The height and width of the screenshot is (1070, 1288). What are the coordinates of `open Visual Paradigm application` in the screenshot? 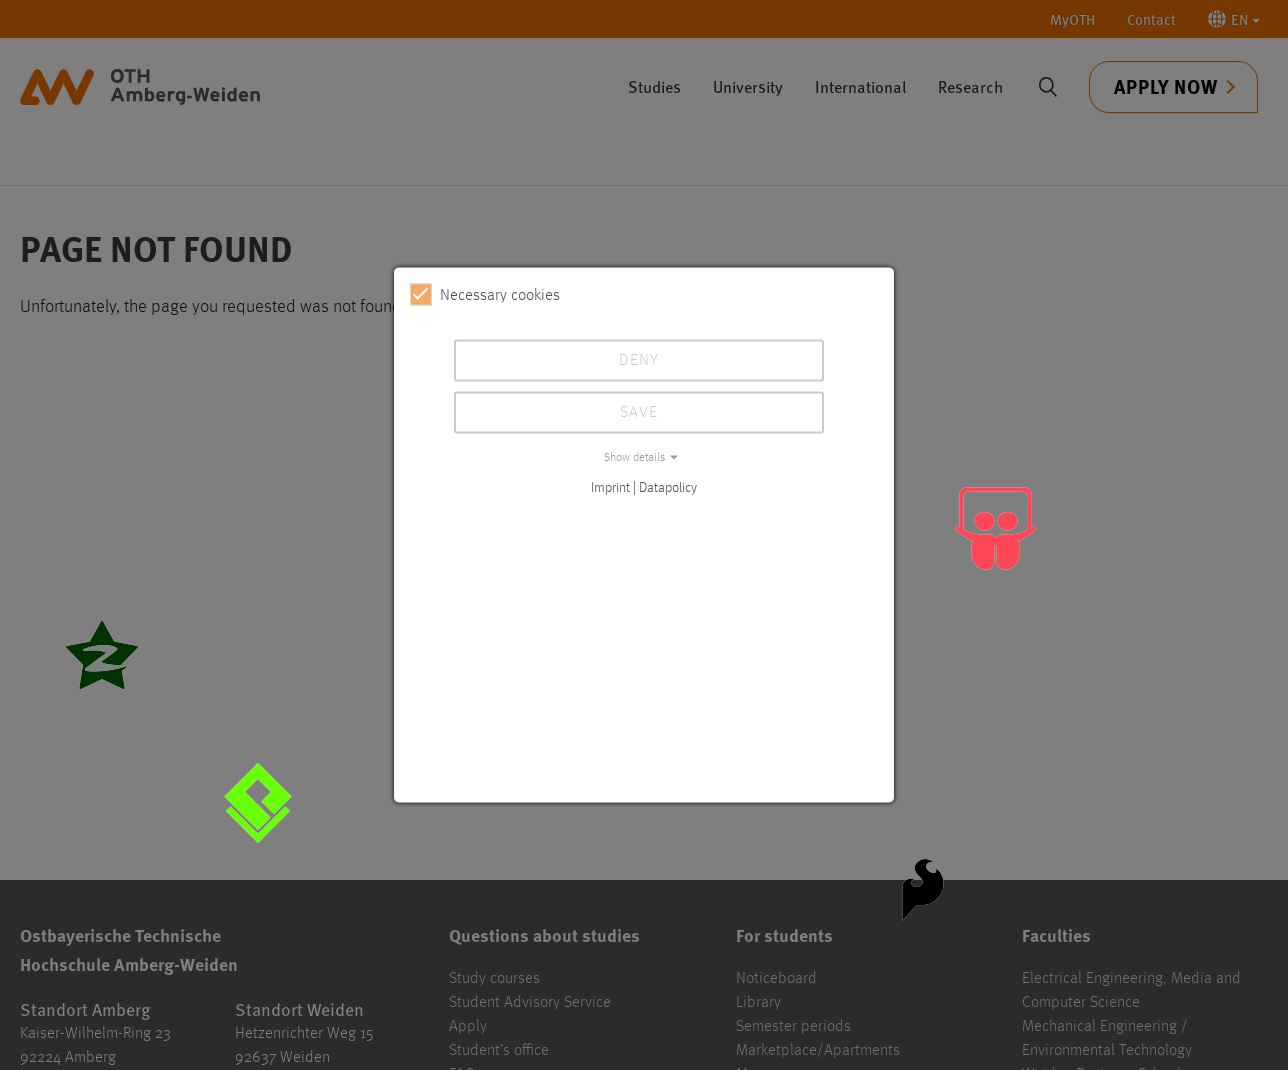 It's located at (258, 803).